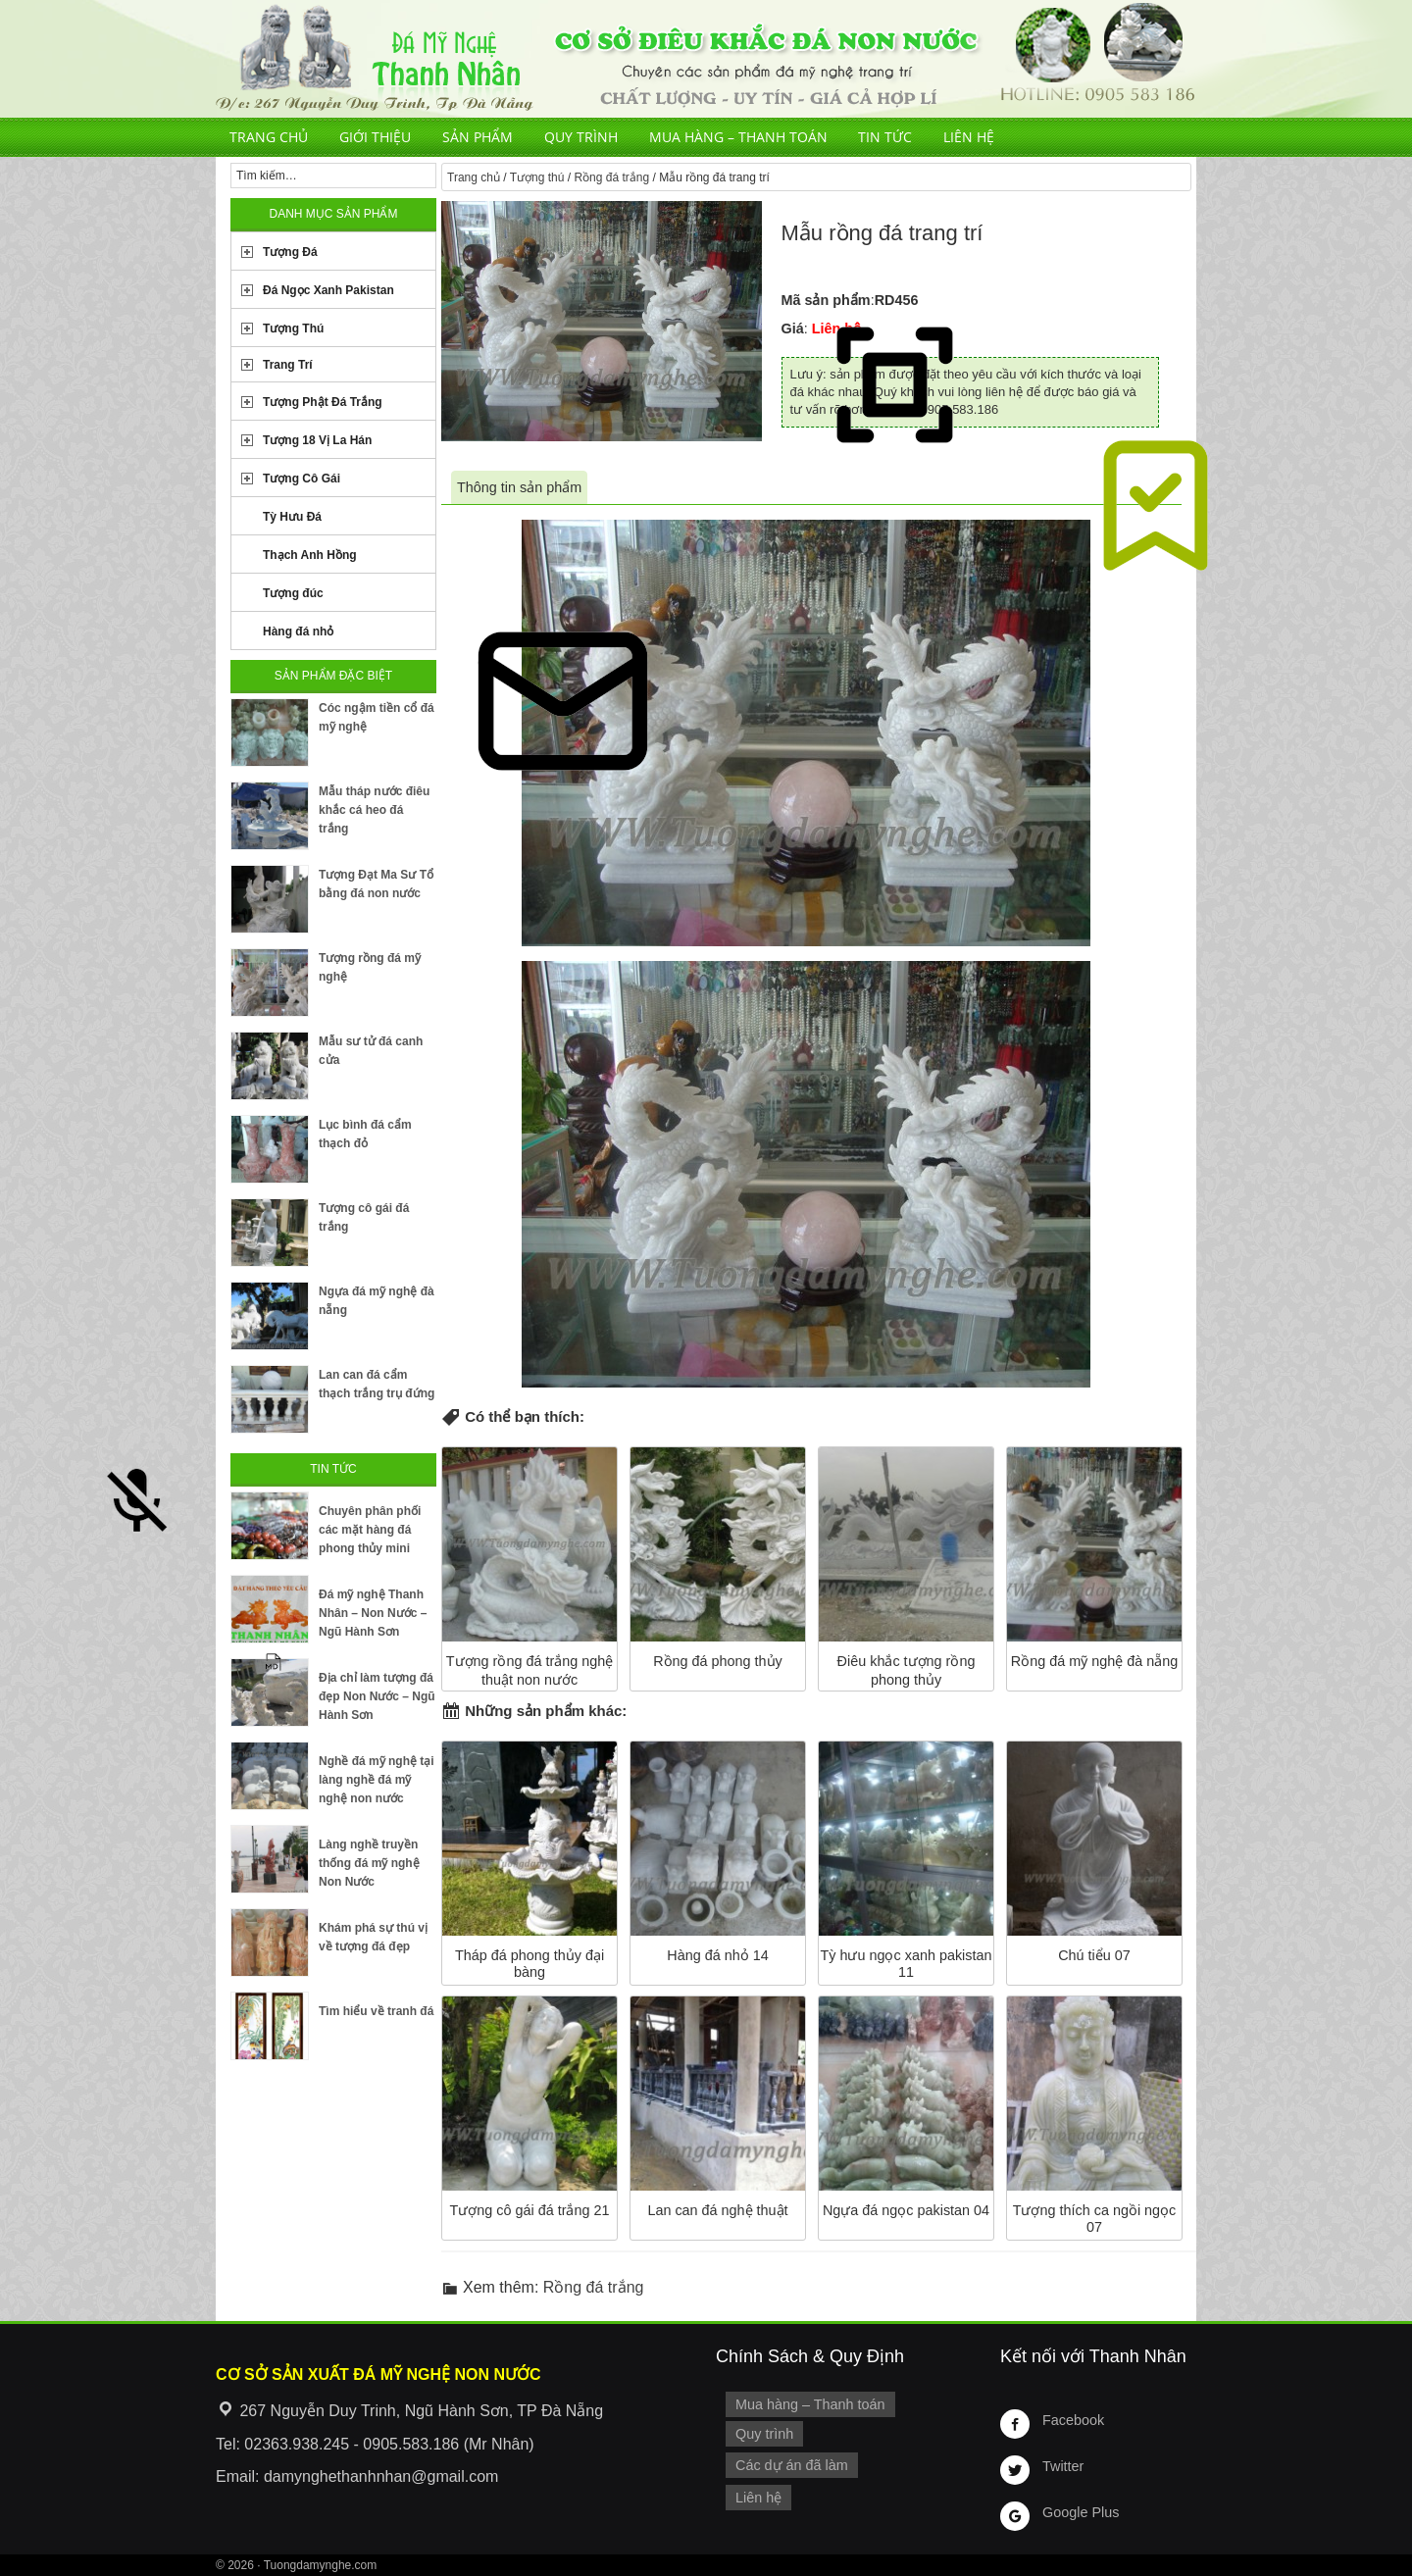 This screenshot has width=1412, height=2576. What do you see at coordinates (894, 384) in the screenshot?
I see `scan a QR code or barcode` at bounding box center [894, 384].